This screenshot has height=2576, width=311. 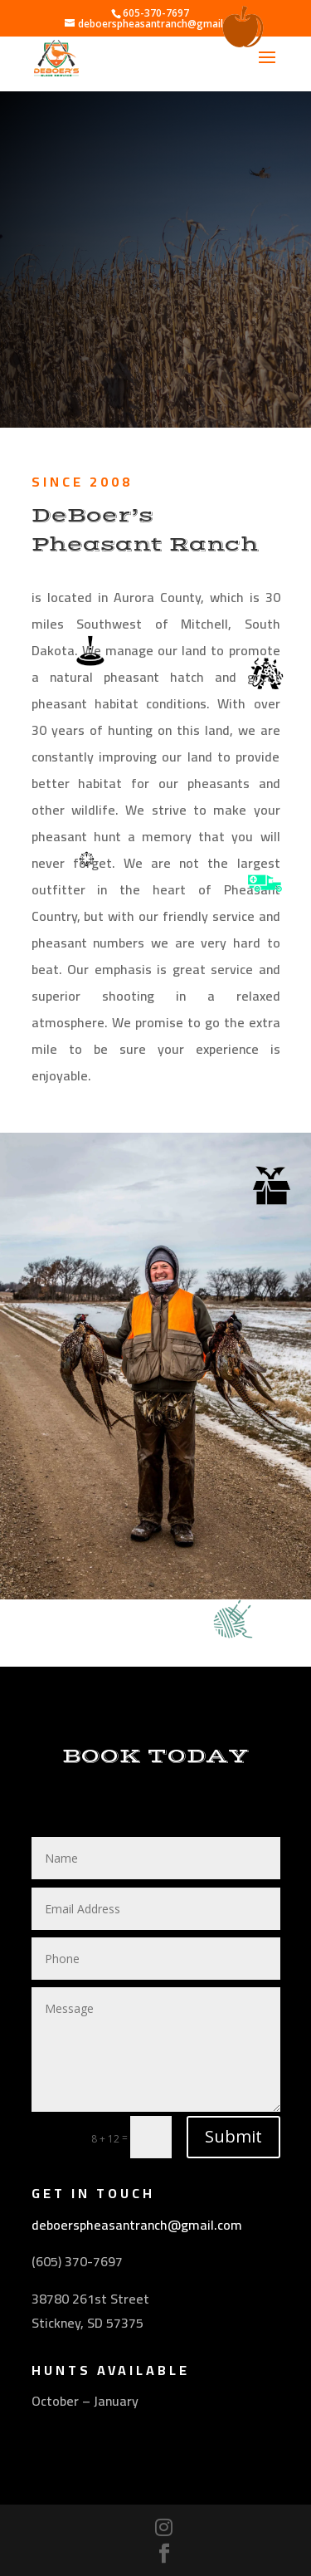 I want to click on yarn or wool crafting material indicator, so click(x=233, y=1619).